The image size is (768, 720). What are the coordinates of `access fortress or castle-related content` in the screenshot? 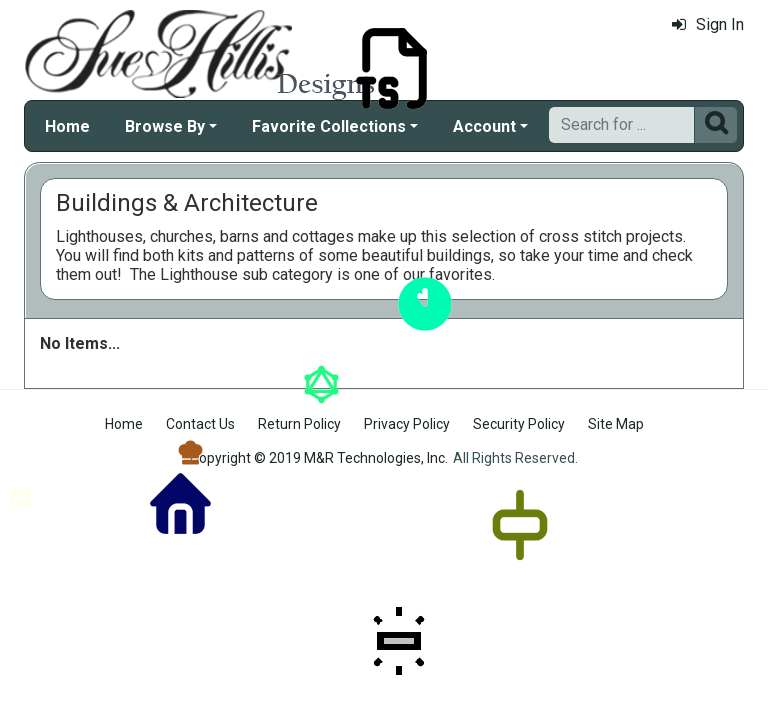 It's located at (21, 497).